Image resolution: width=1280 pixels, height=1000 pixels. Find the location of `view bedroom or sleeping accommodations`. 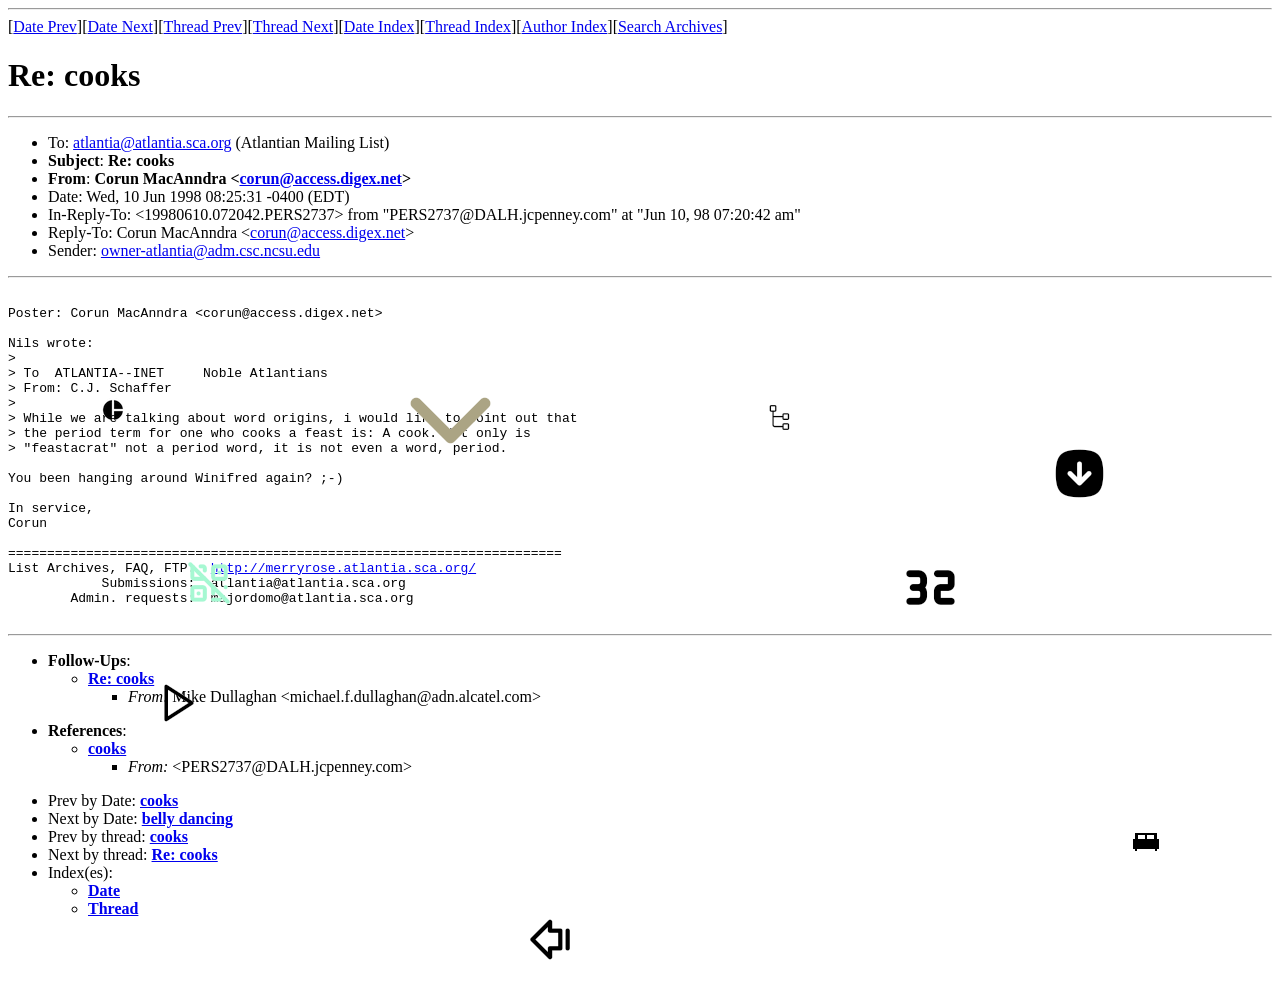

view bedroom or sleeping accommodations is located at coordinates (1146, 842).